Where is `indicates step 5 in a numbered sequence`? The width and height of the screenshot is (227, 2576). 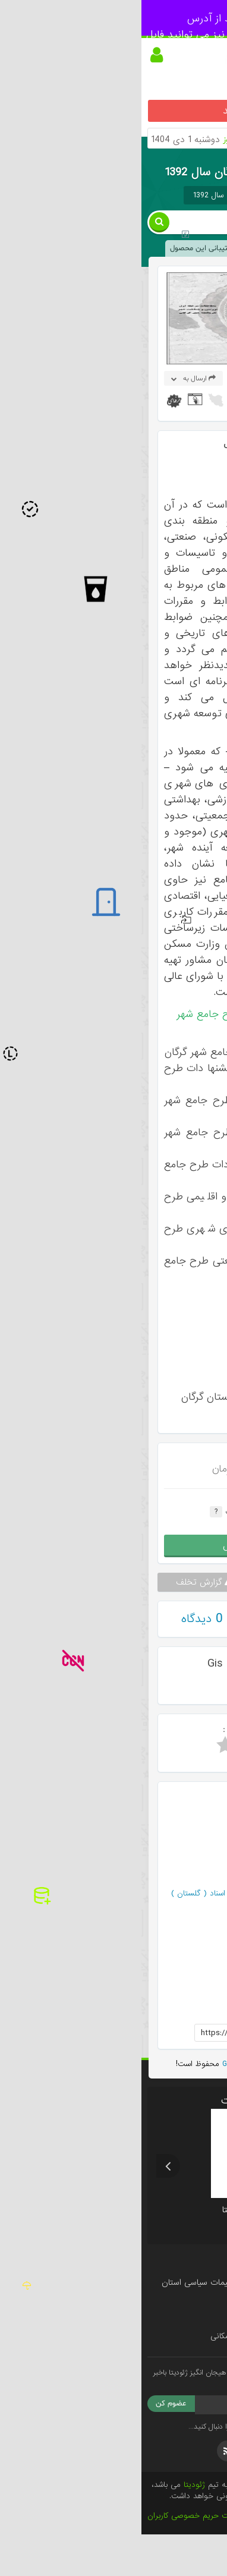
indicates step 5 in a numbered sequence is located at coordinates (185, 234).